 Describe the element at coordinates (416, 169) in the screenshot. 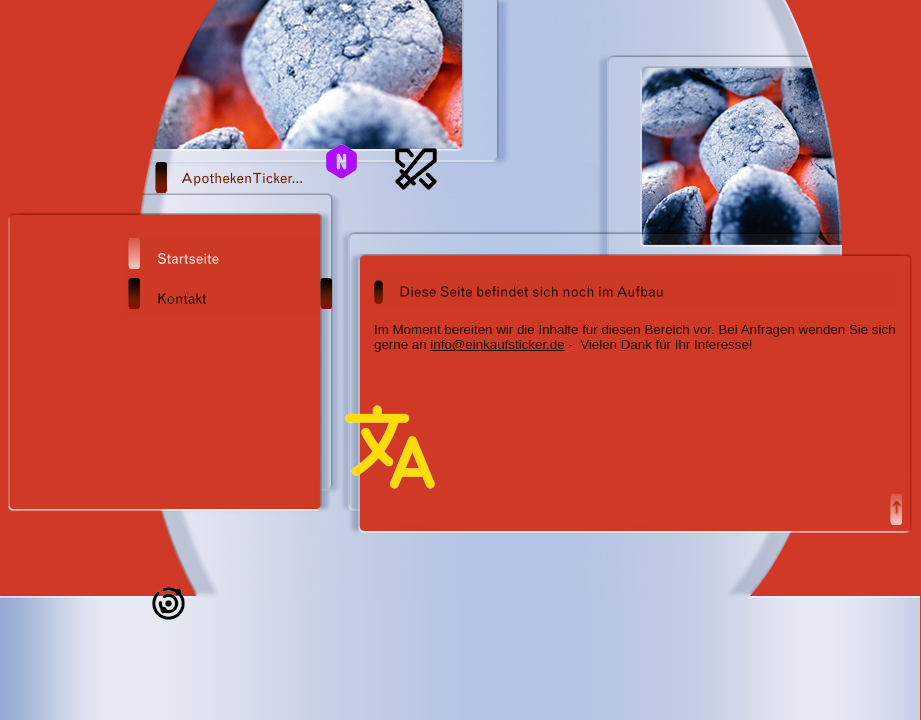

I see `start a battle or combat mode` at that location.